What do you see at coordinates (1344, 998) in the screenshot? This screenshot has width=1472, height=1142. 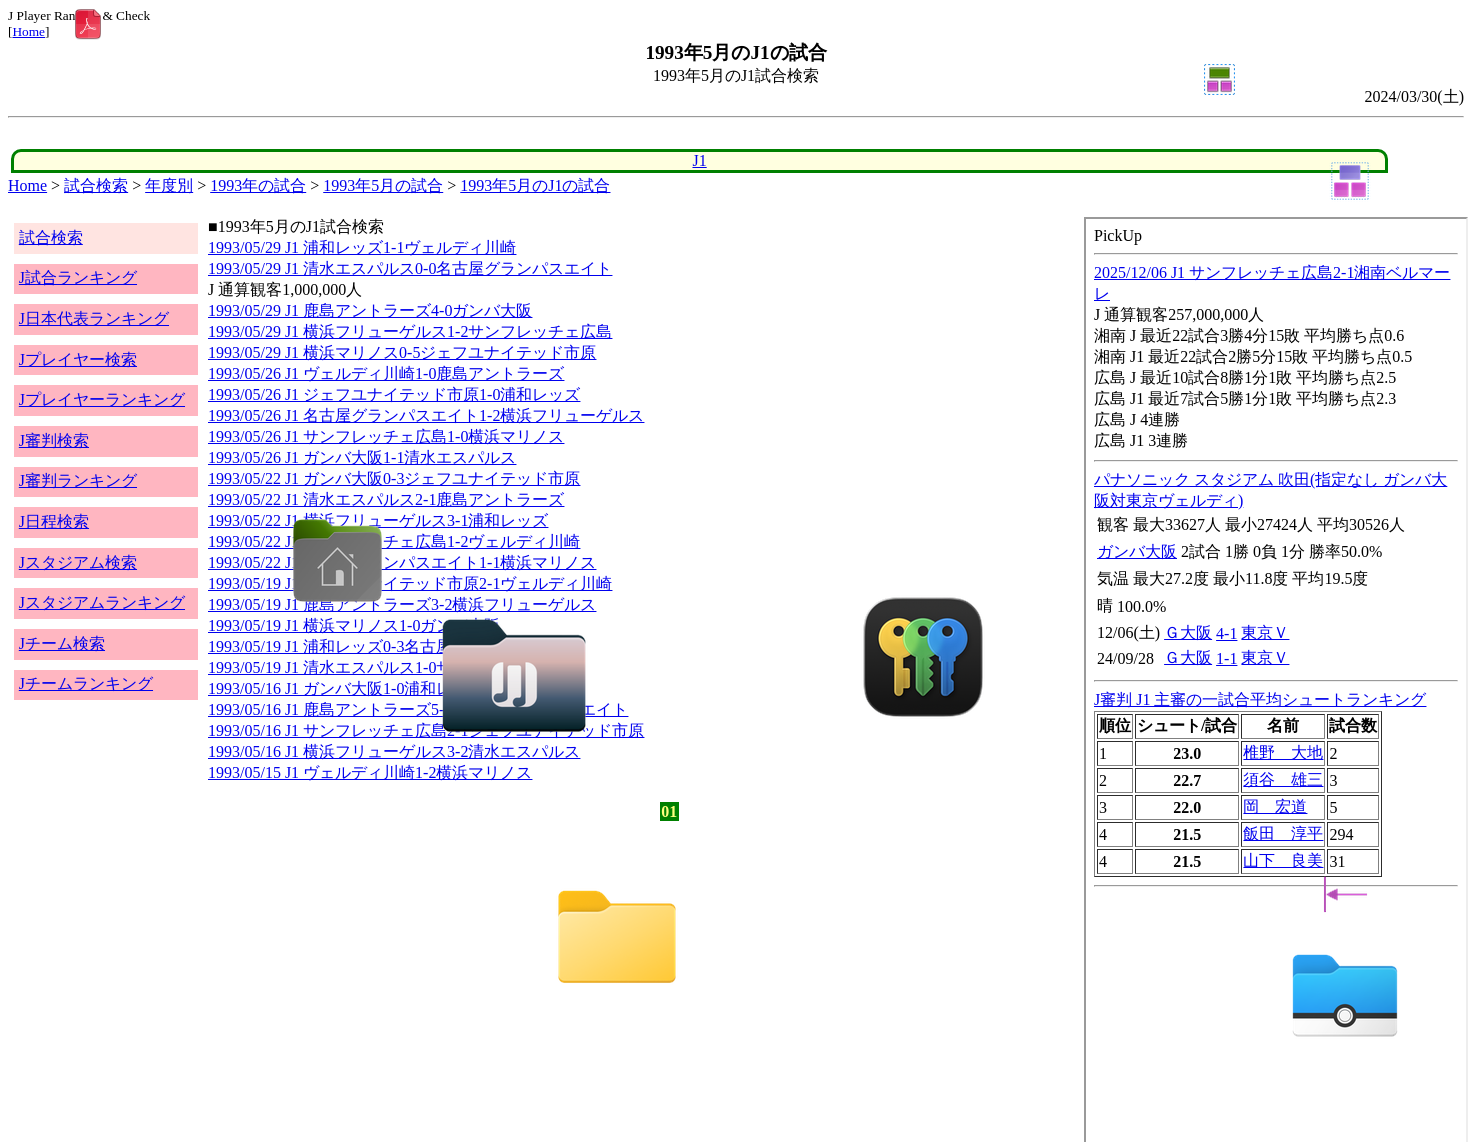 I see `folder containing pokémon transfer data or saves` at bounding box center [1344, 998].